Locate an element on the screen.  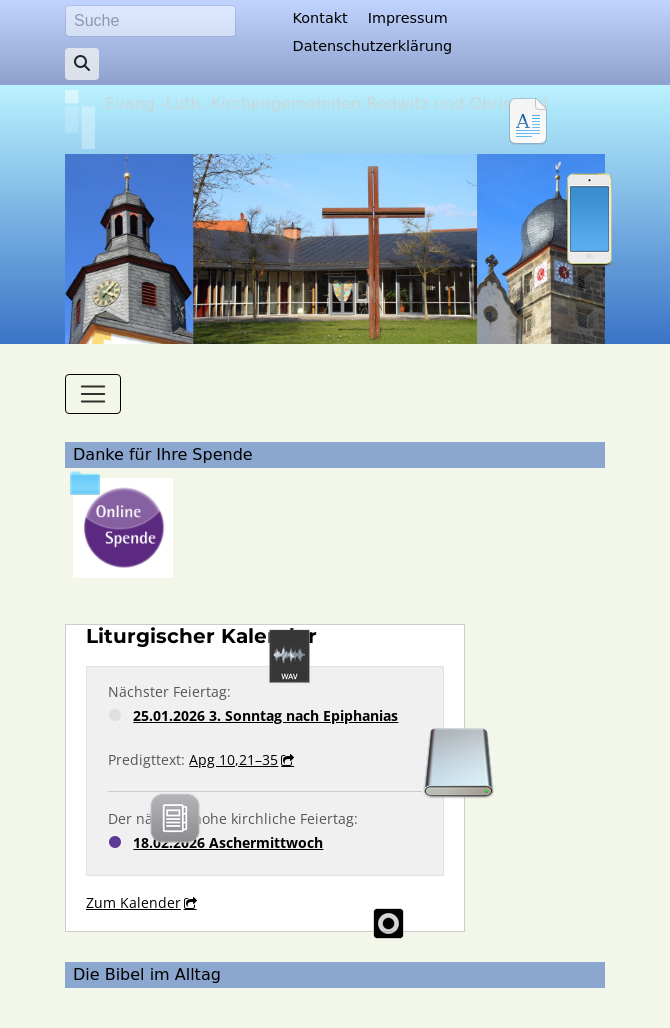
view release notes and software updates is located at coordinates (175, 819).